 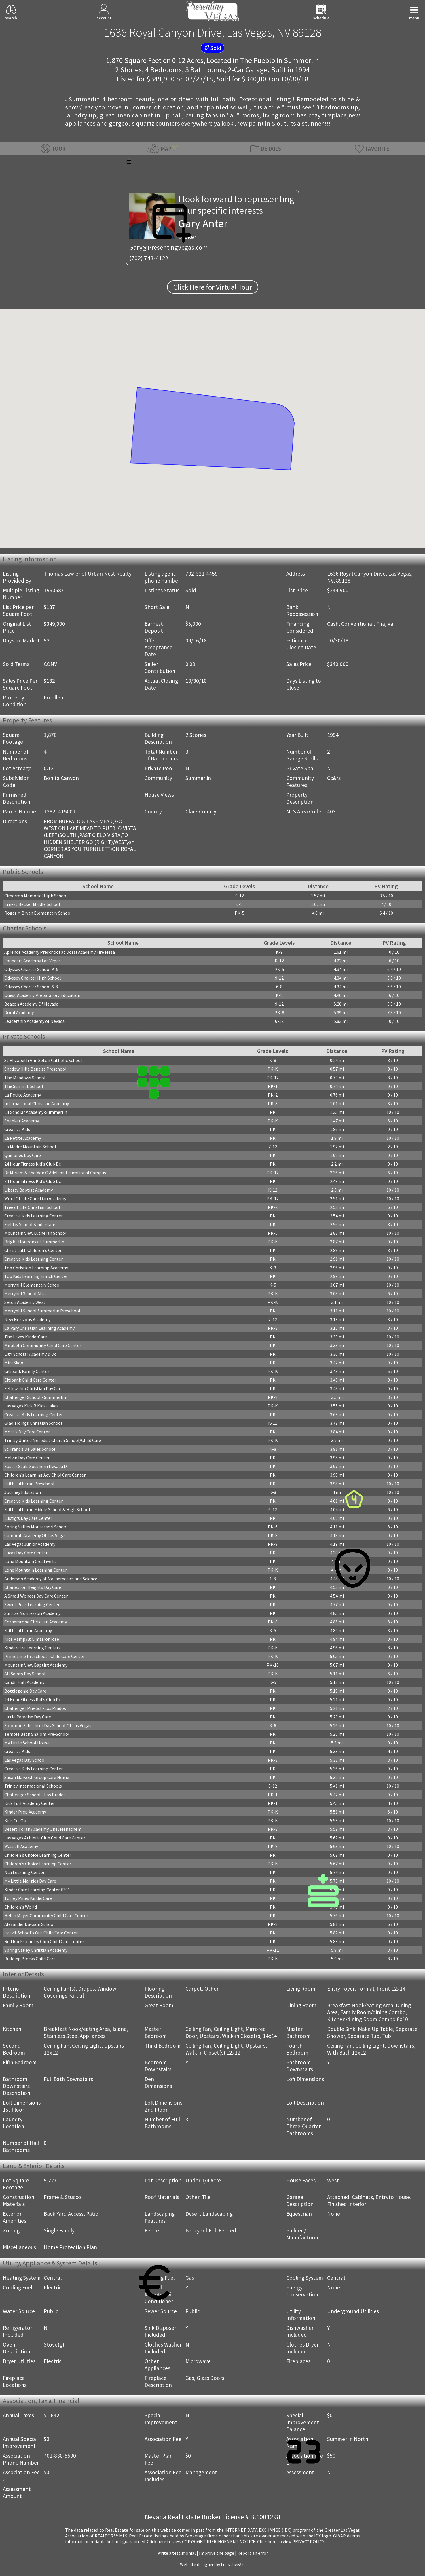 What do you see at coordinates (323, 1893) in the screenshot?
I see `add a new row above` at bounding box center [323, 1893].